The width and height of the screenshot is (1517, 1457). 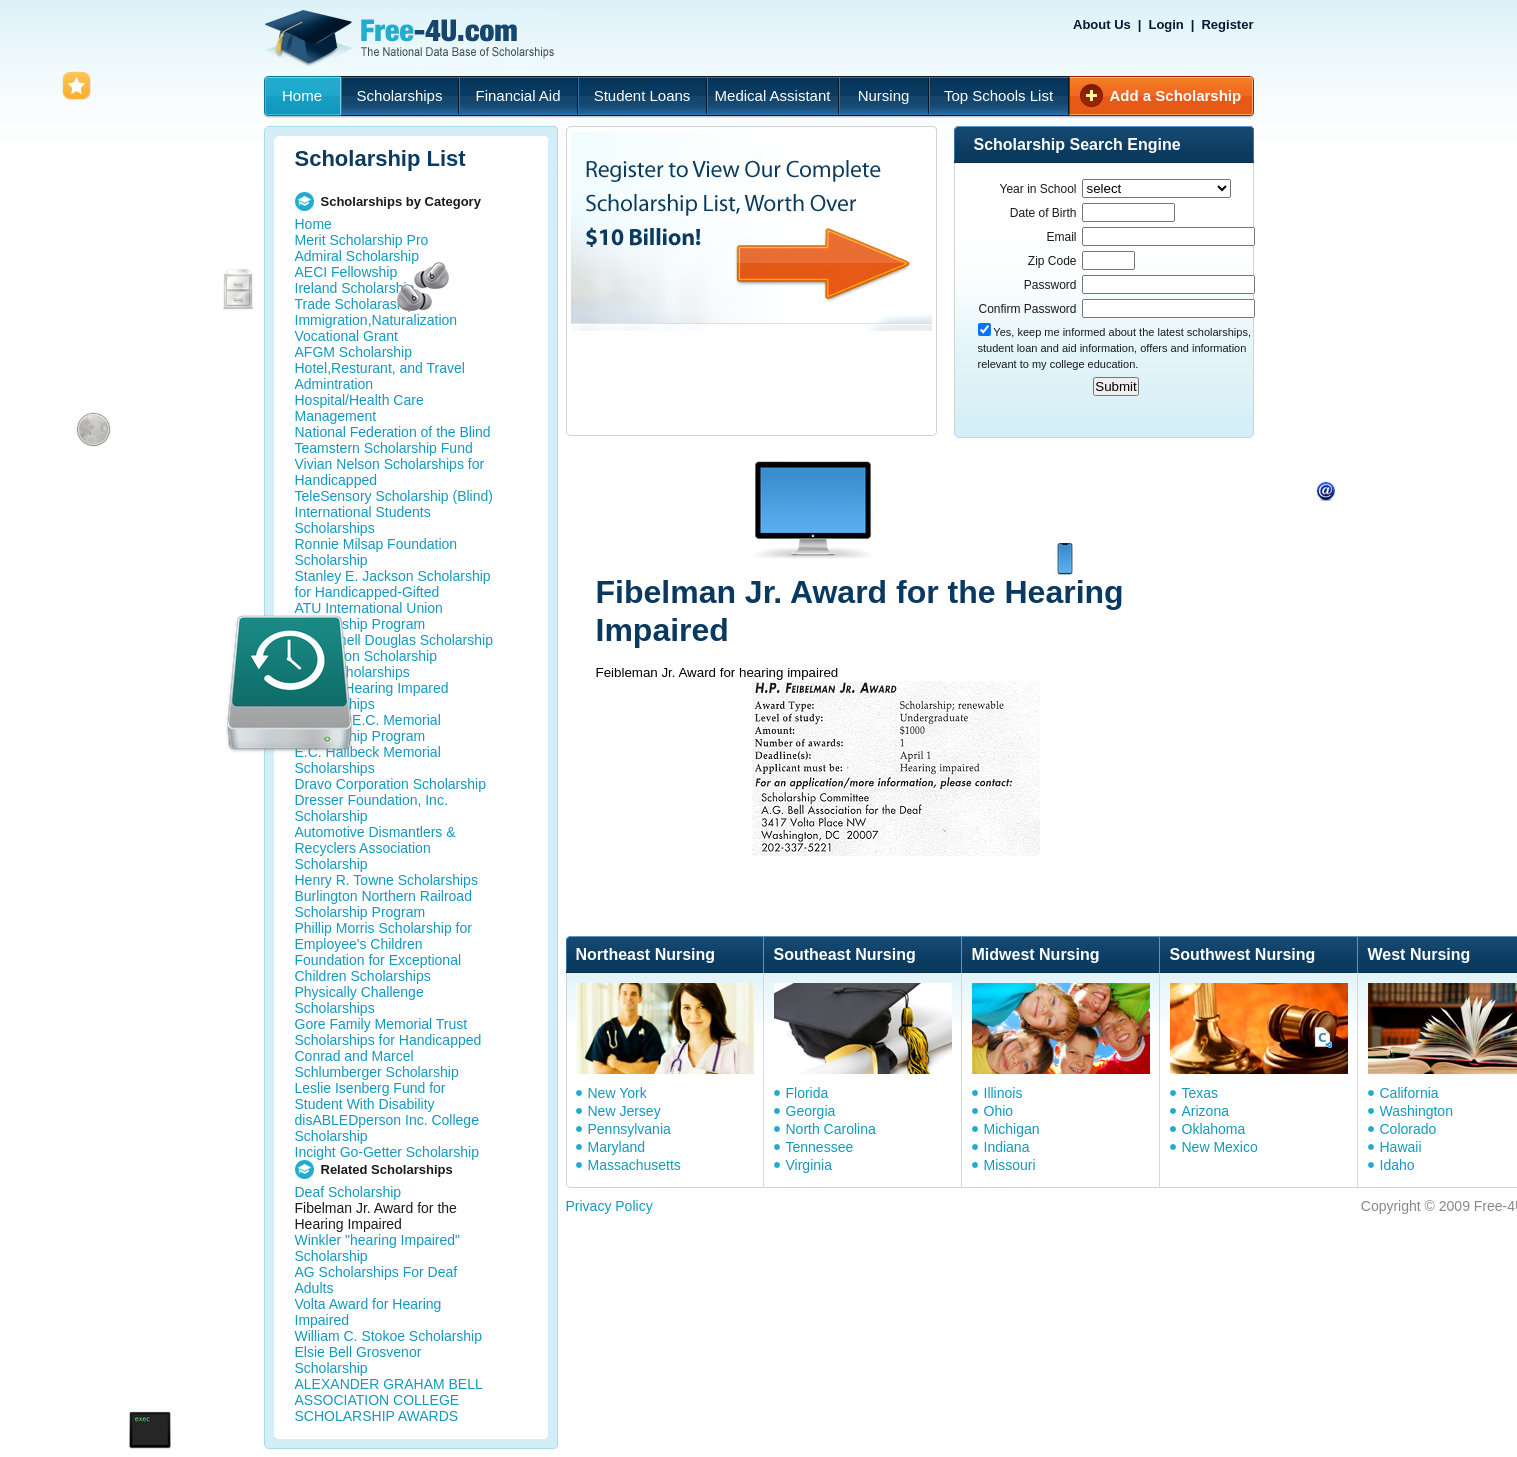 What do you see at coordinates (93, 429) in the screenshot?
I see `indicates clear weather conditions at night` at bounding box center [93, 429].